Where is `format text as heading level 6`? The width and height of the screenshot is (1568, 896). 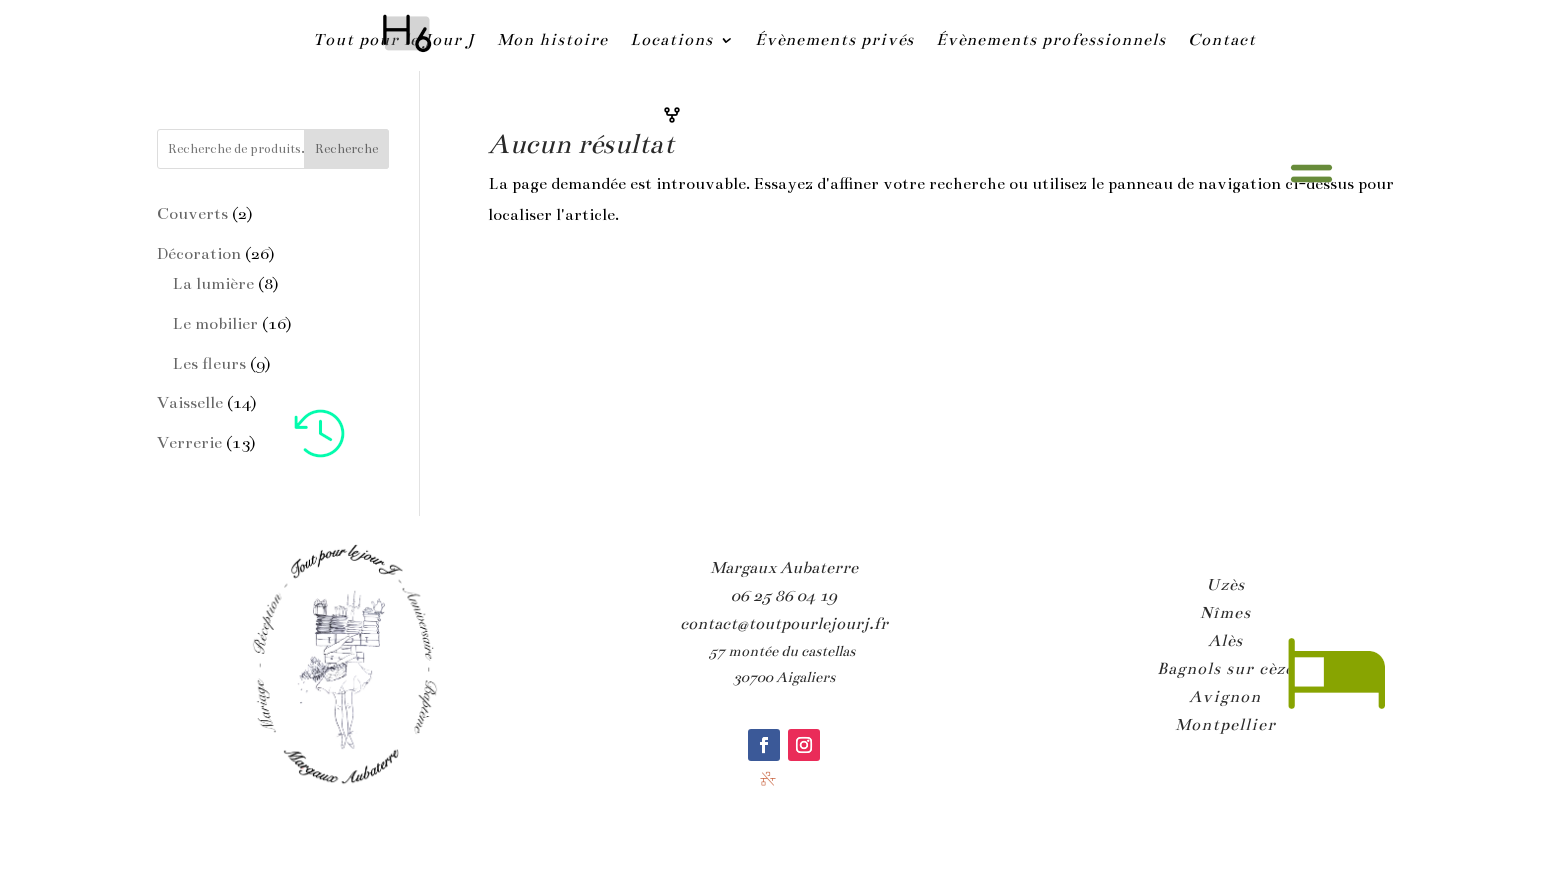 format text as heading level 6 is located at coordinates (404, 32).